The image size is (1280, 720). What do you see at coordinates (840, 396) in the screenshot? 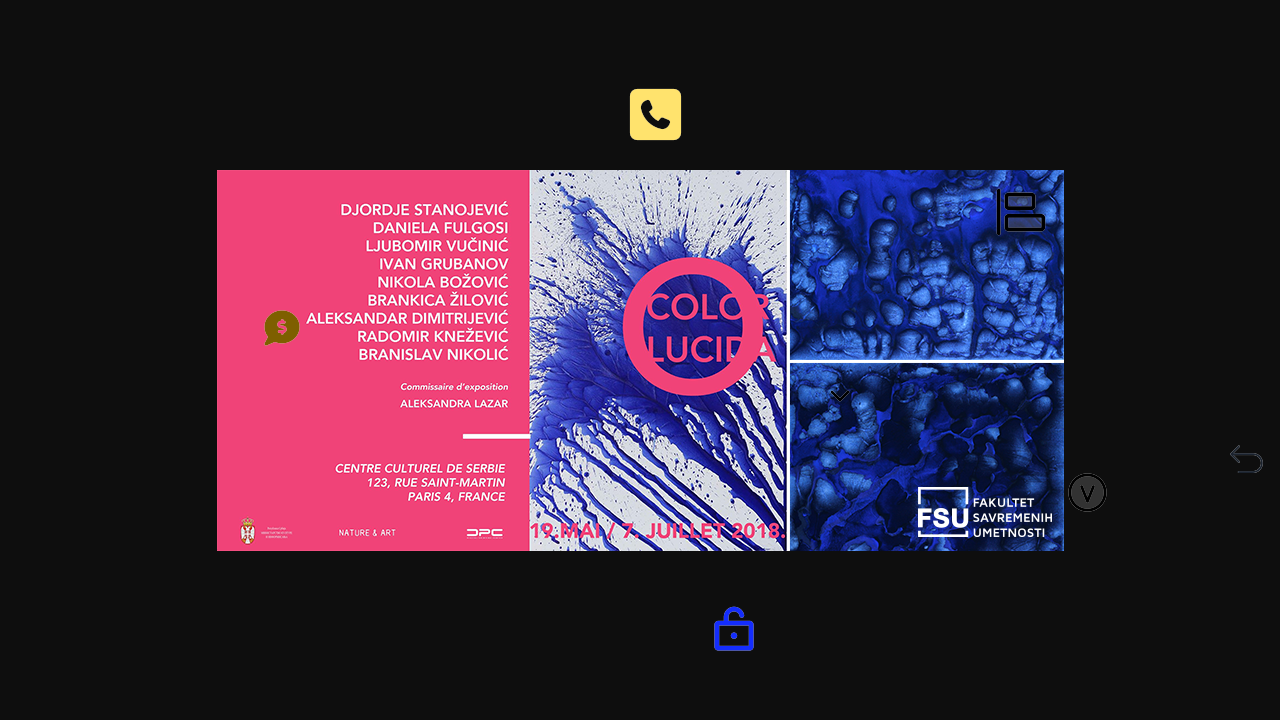
I see `expand a dropdown menu or section` at bounding box center [840, 396].